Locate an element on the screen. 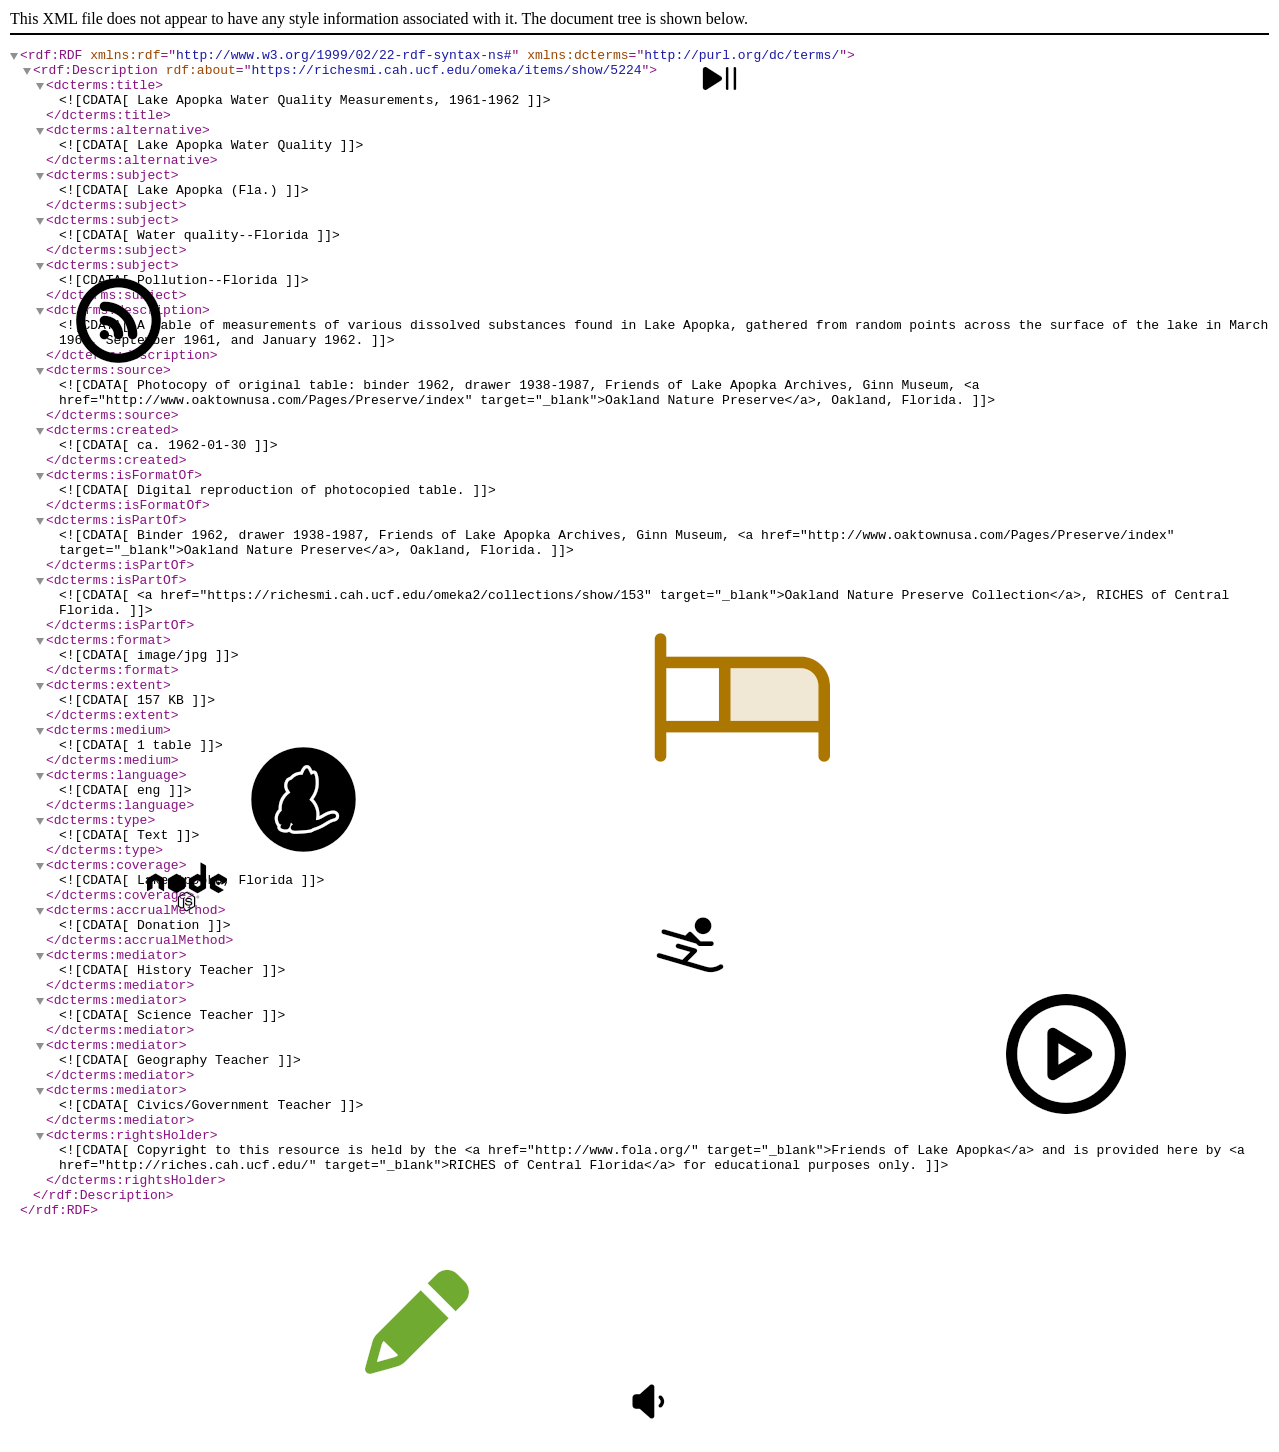  adjust audio to low volume is located at coordinates (649, 1401).